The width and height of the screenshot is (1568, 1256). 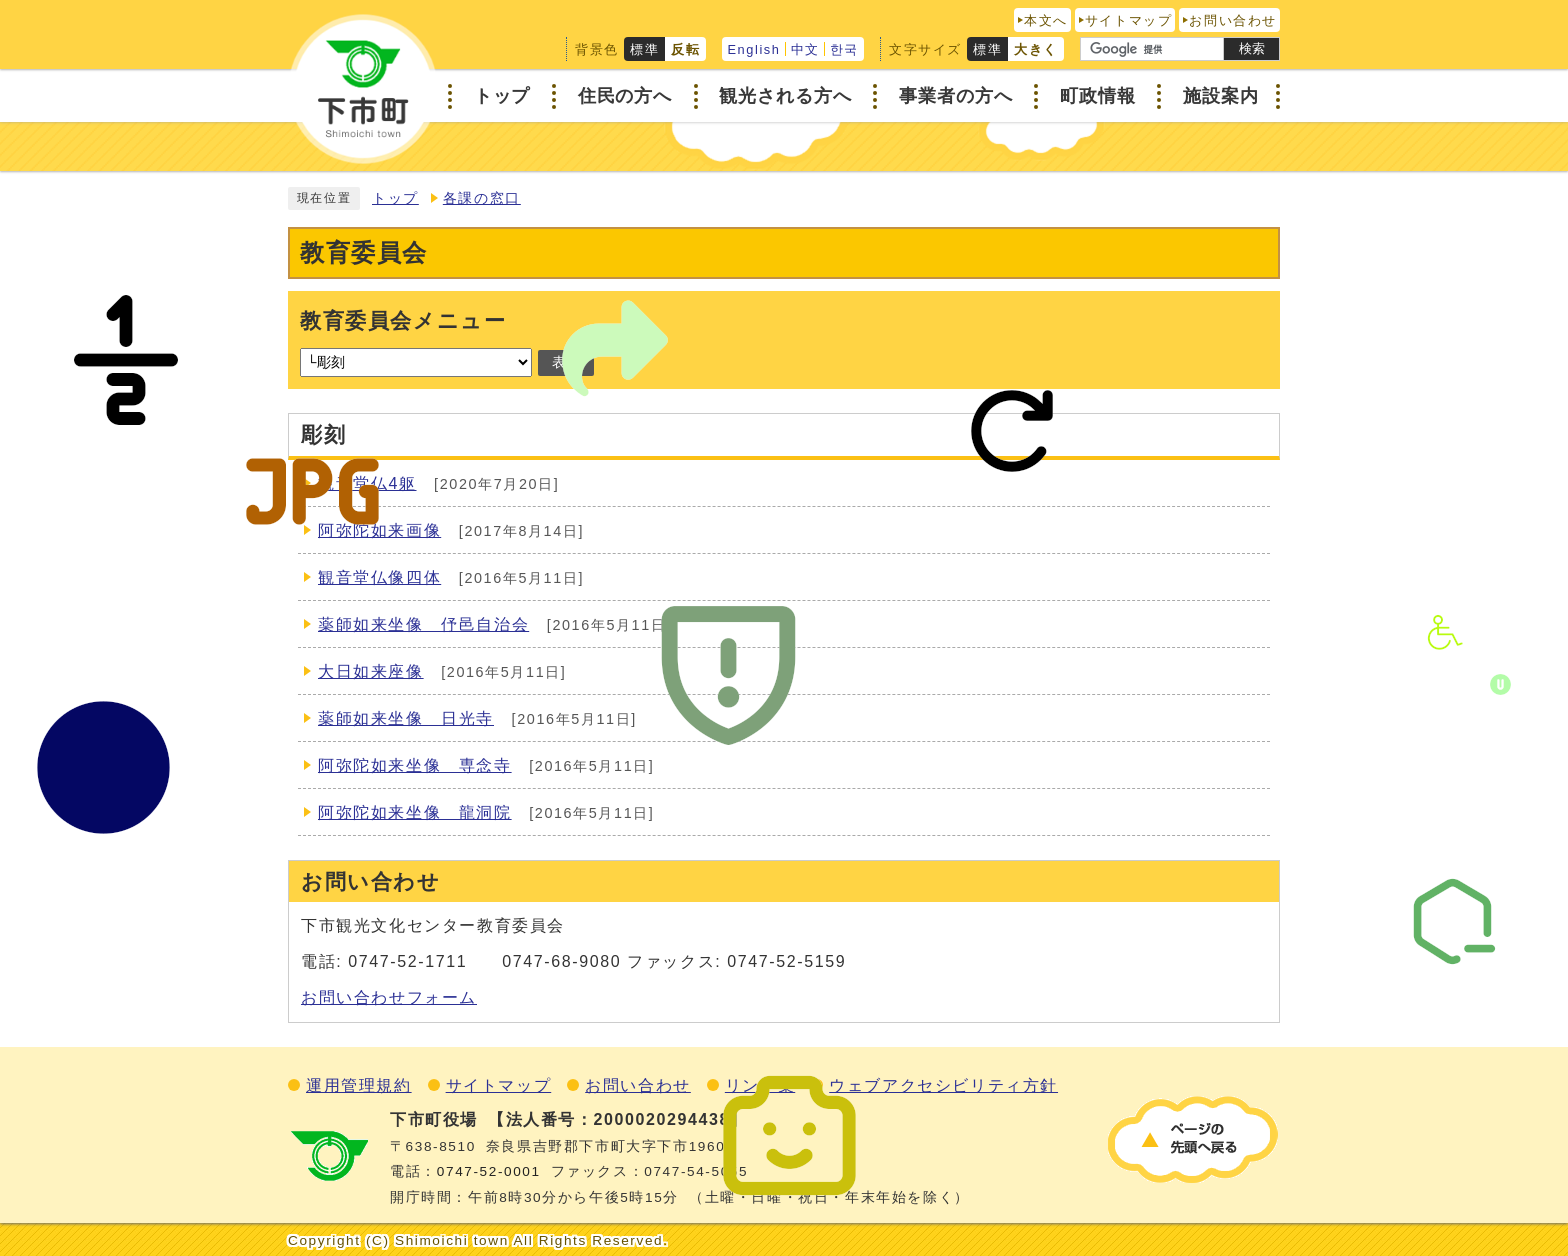 What do you see at coordinates (1012, 431) in the screenshot?
I see `redo the last undone action` at bounding box center [1012, 431].